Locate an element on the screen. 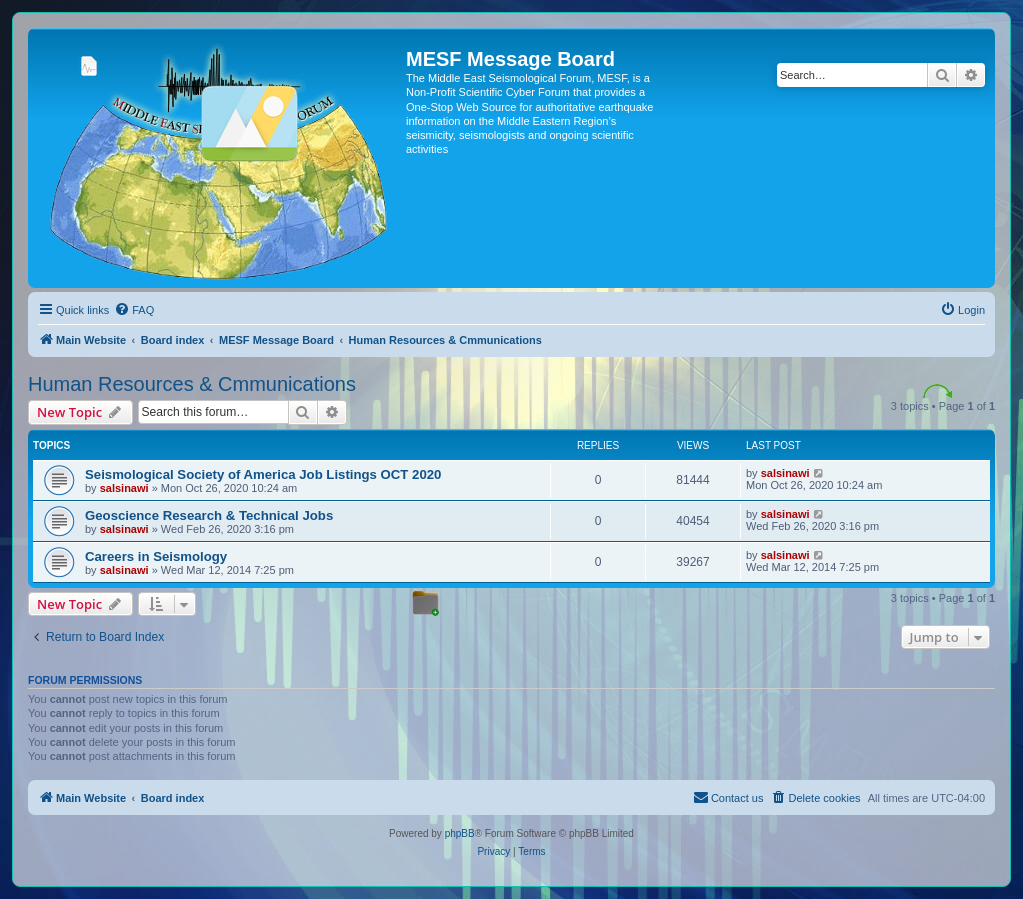  open graphics applications folder is located at coordinates (249, 123).